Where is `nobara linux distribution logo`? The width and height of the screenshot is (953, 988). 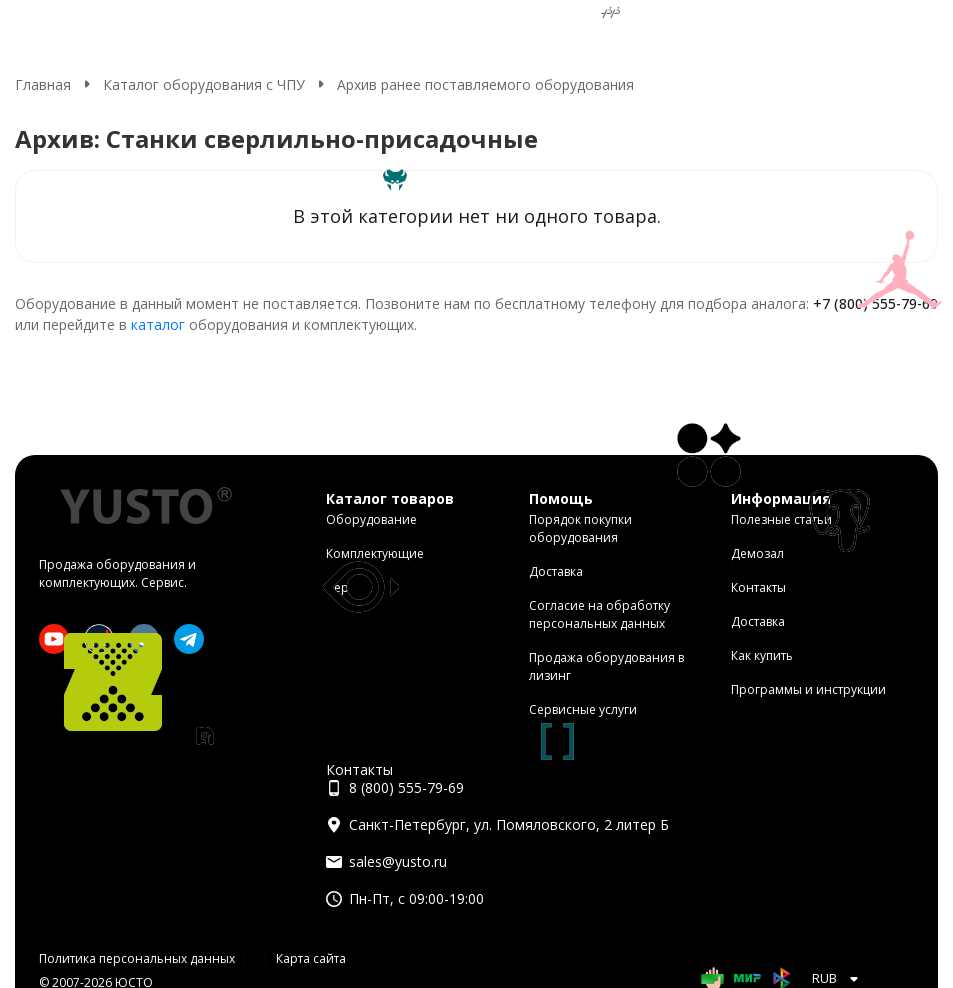 nobara linux distribution logo is located at coordinates (205, 736).